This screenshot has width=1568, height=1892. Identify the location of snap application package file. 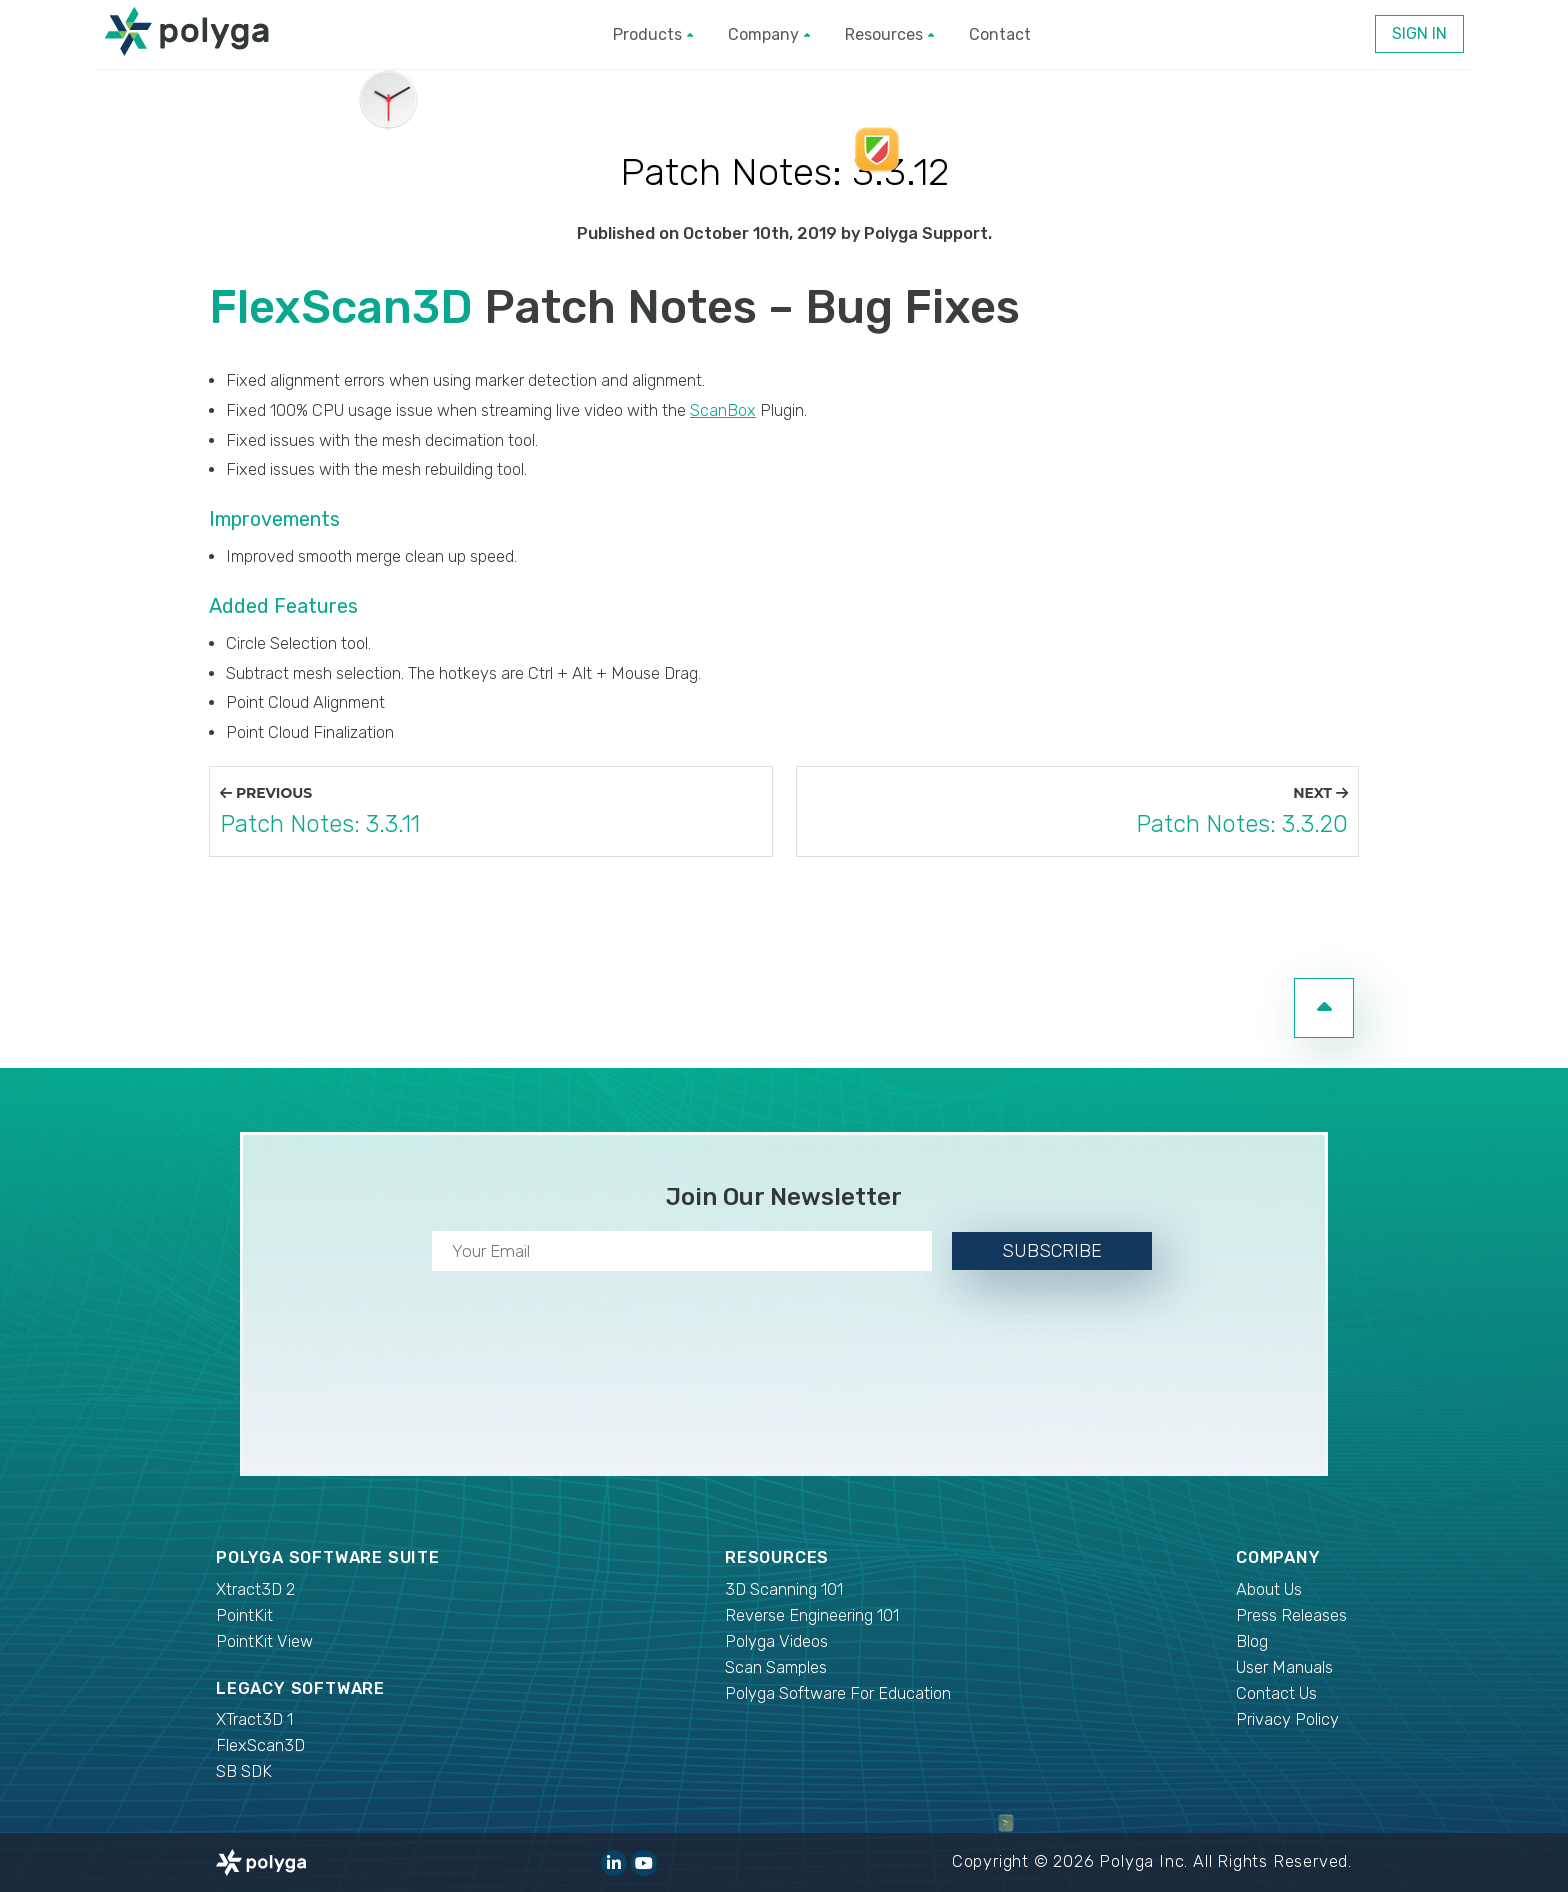
(1006, 1823).